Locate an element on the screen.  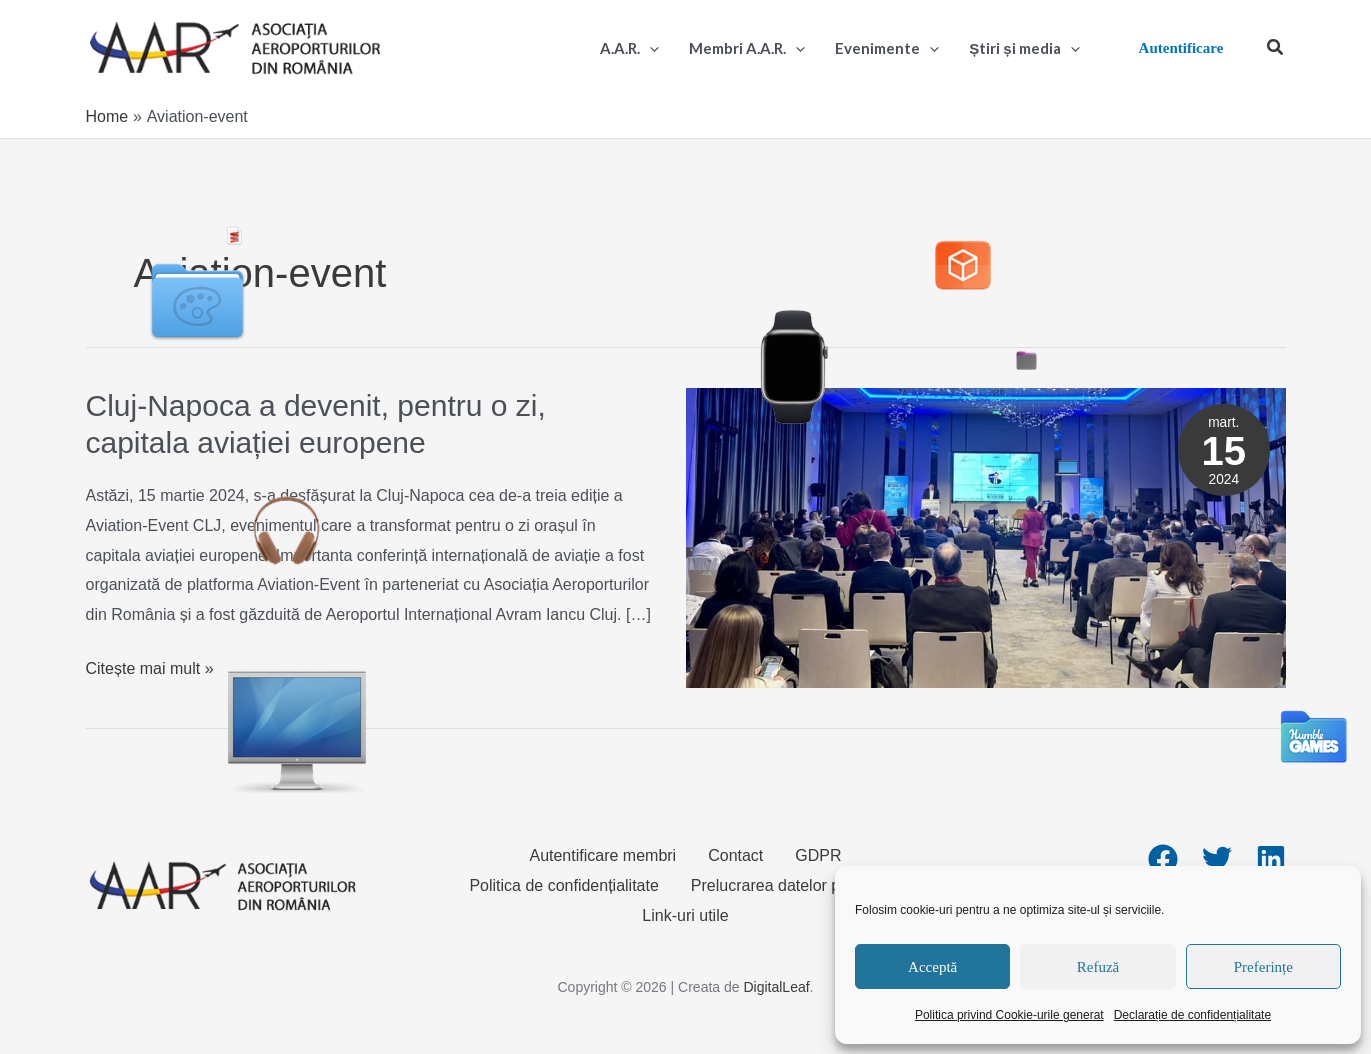
open a folder to view its contents is located at coordinates (1026, 360).